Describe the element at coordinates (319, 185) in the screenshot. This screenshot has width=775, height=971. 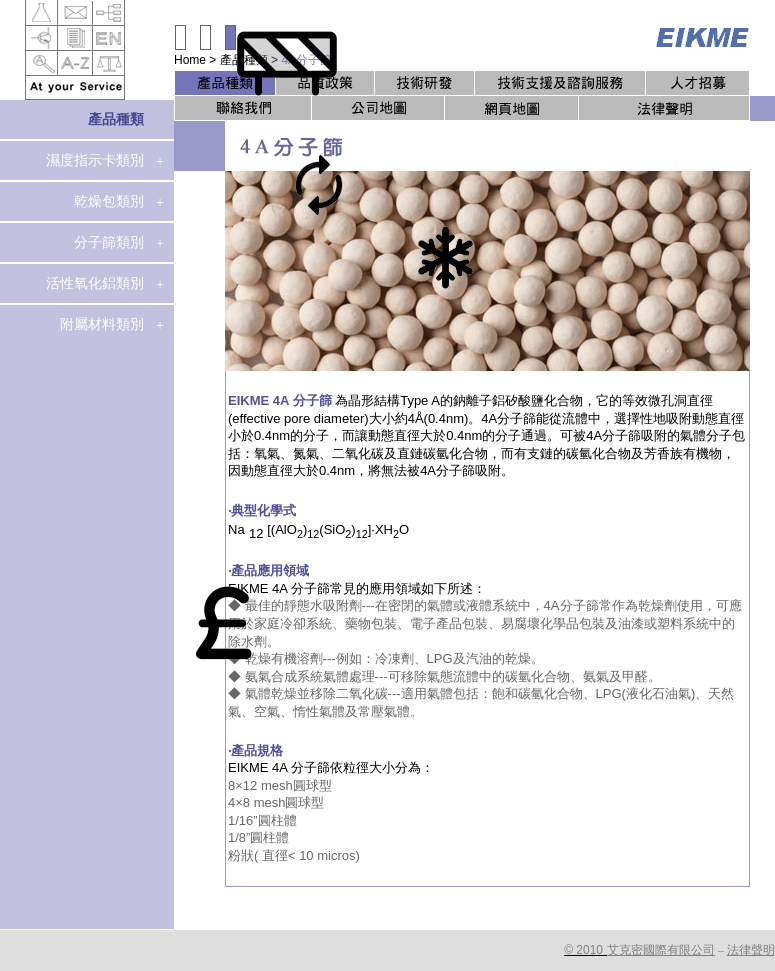
I see `refresh or reload content` at that location.